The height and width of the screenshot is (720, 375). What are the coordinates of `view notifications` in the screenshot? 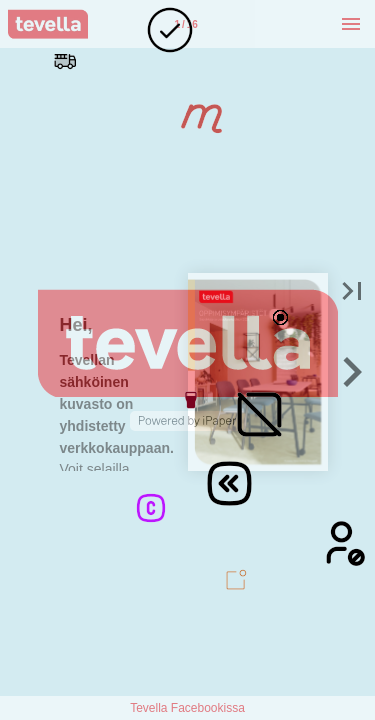 It's located at (236, 580).